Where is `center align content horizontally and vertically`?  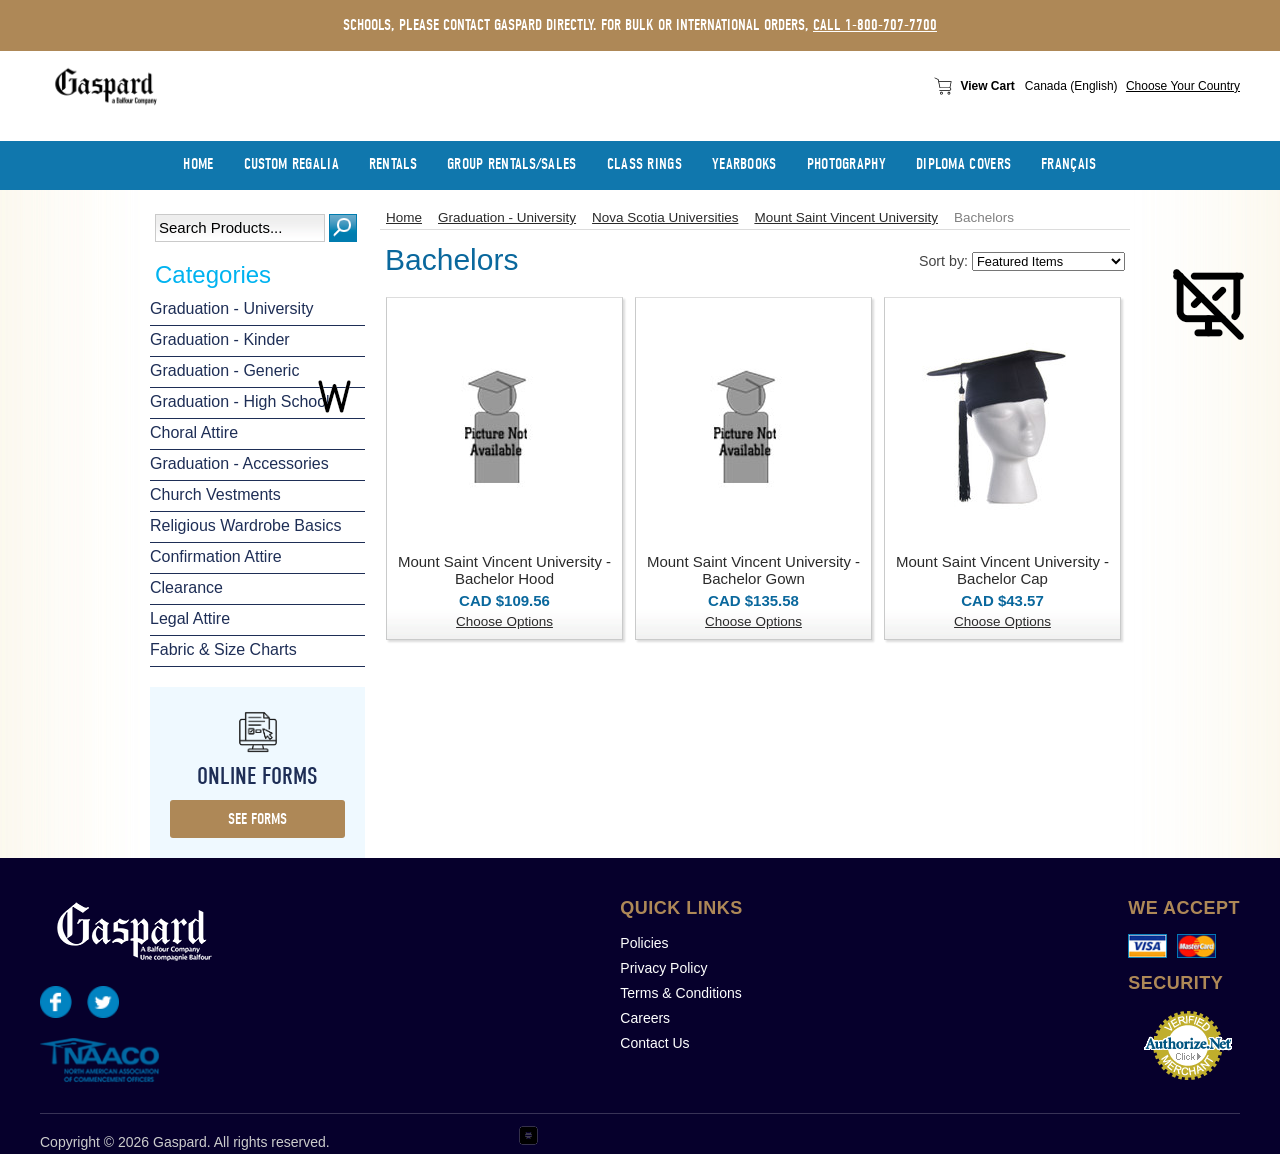 center align content horizontally and vertically is located at coordinates (528, 1135).